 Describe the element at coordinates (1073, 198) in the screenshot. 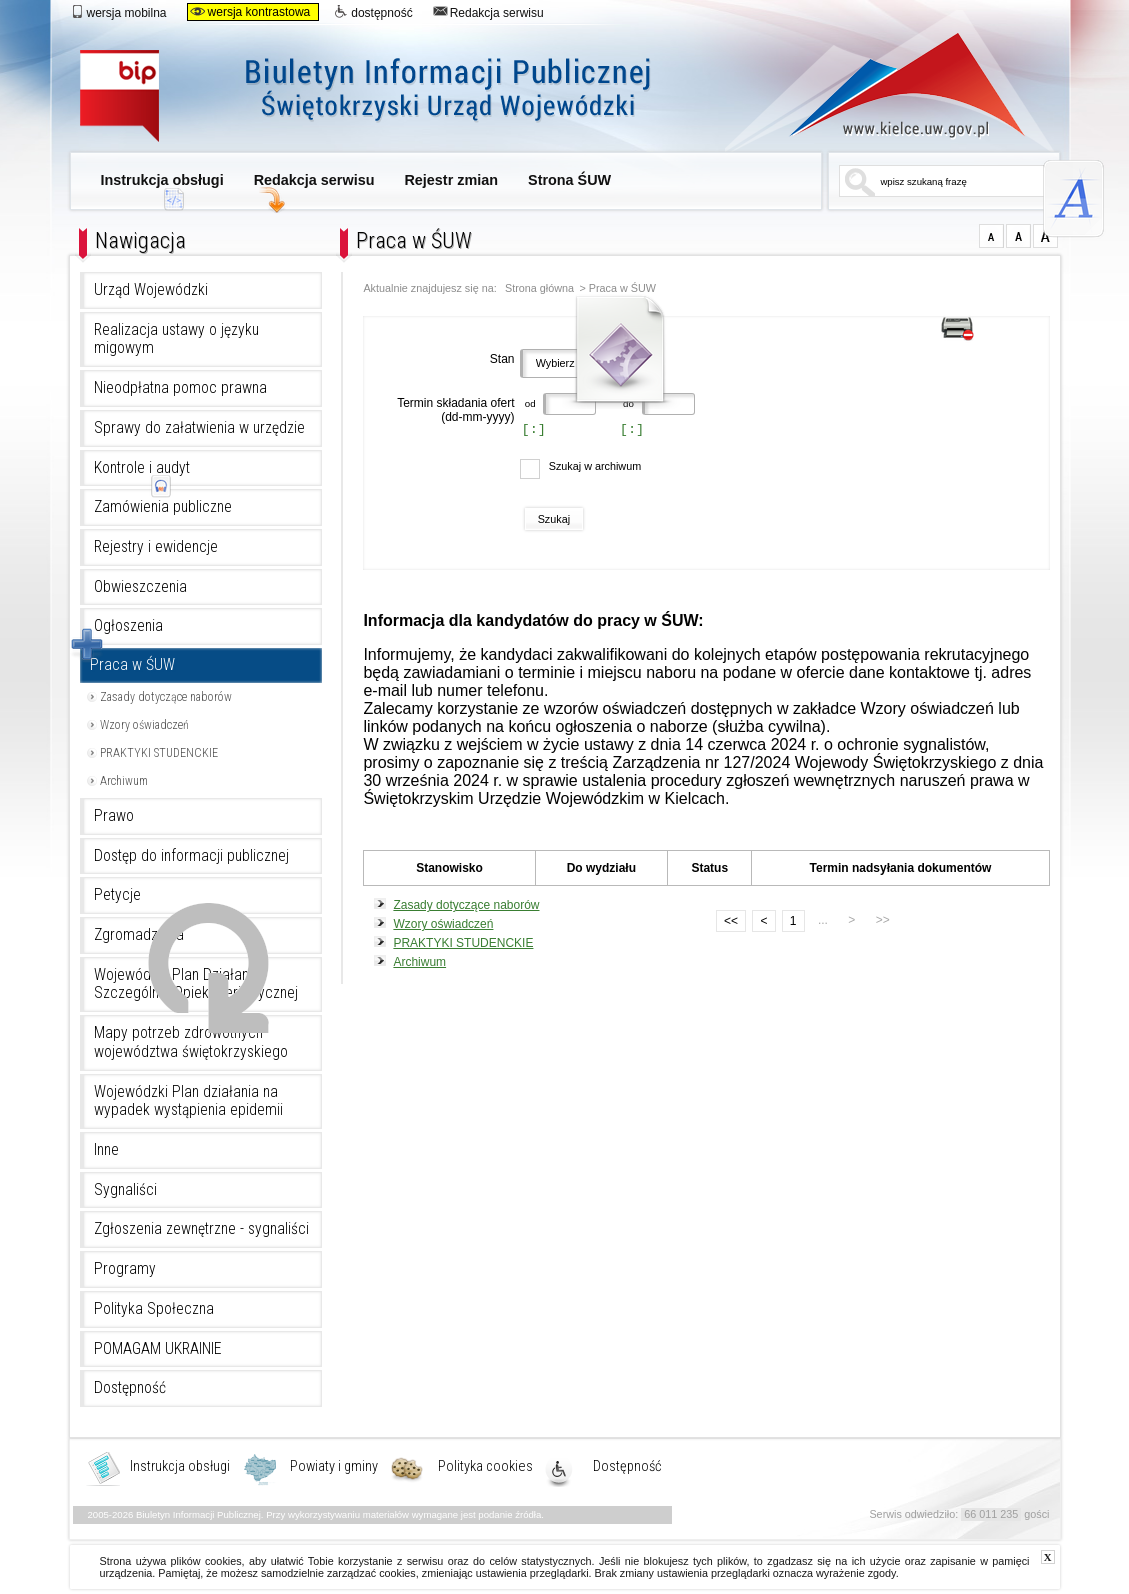

I see `open a font file` at that location.